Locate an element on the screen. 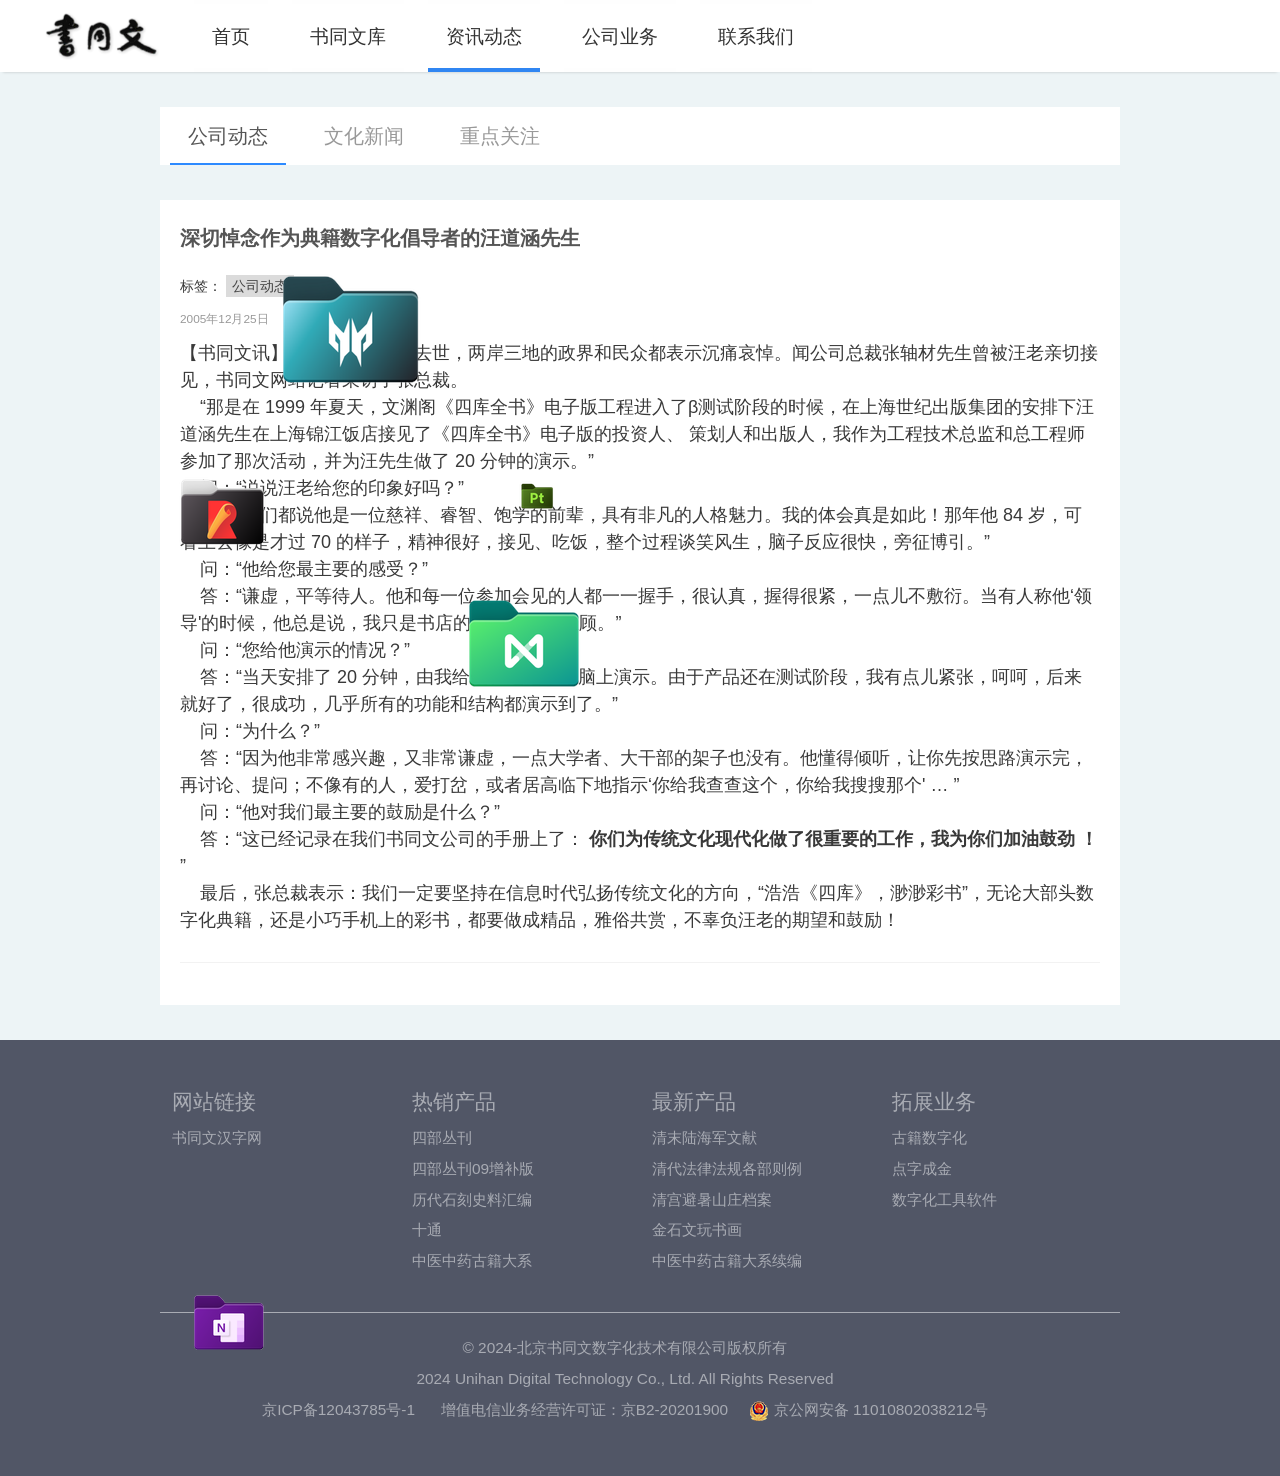 This screenshot has height=1476, width=1280. open wondershare edrawmind project folder is located at coordinates (523, 646).